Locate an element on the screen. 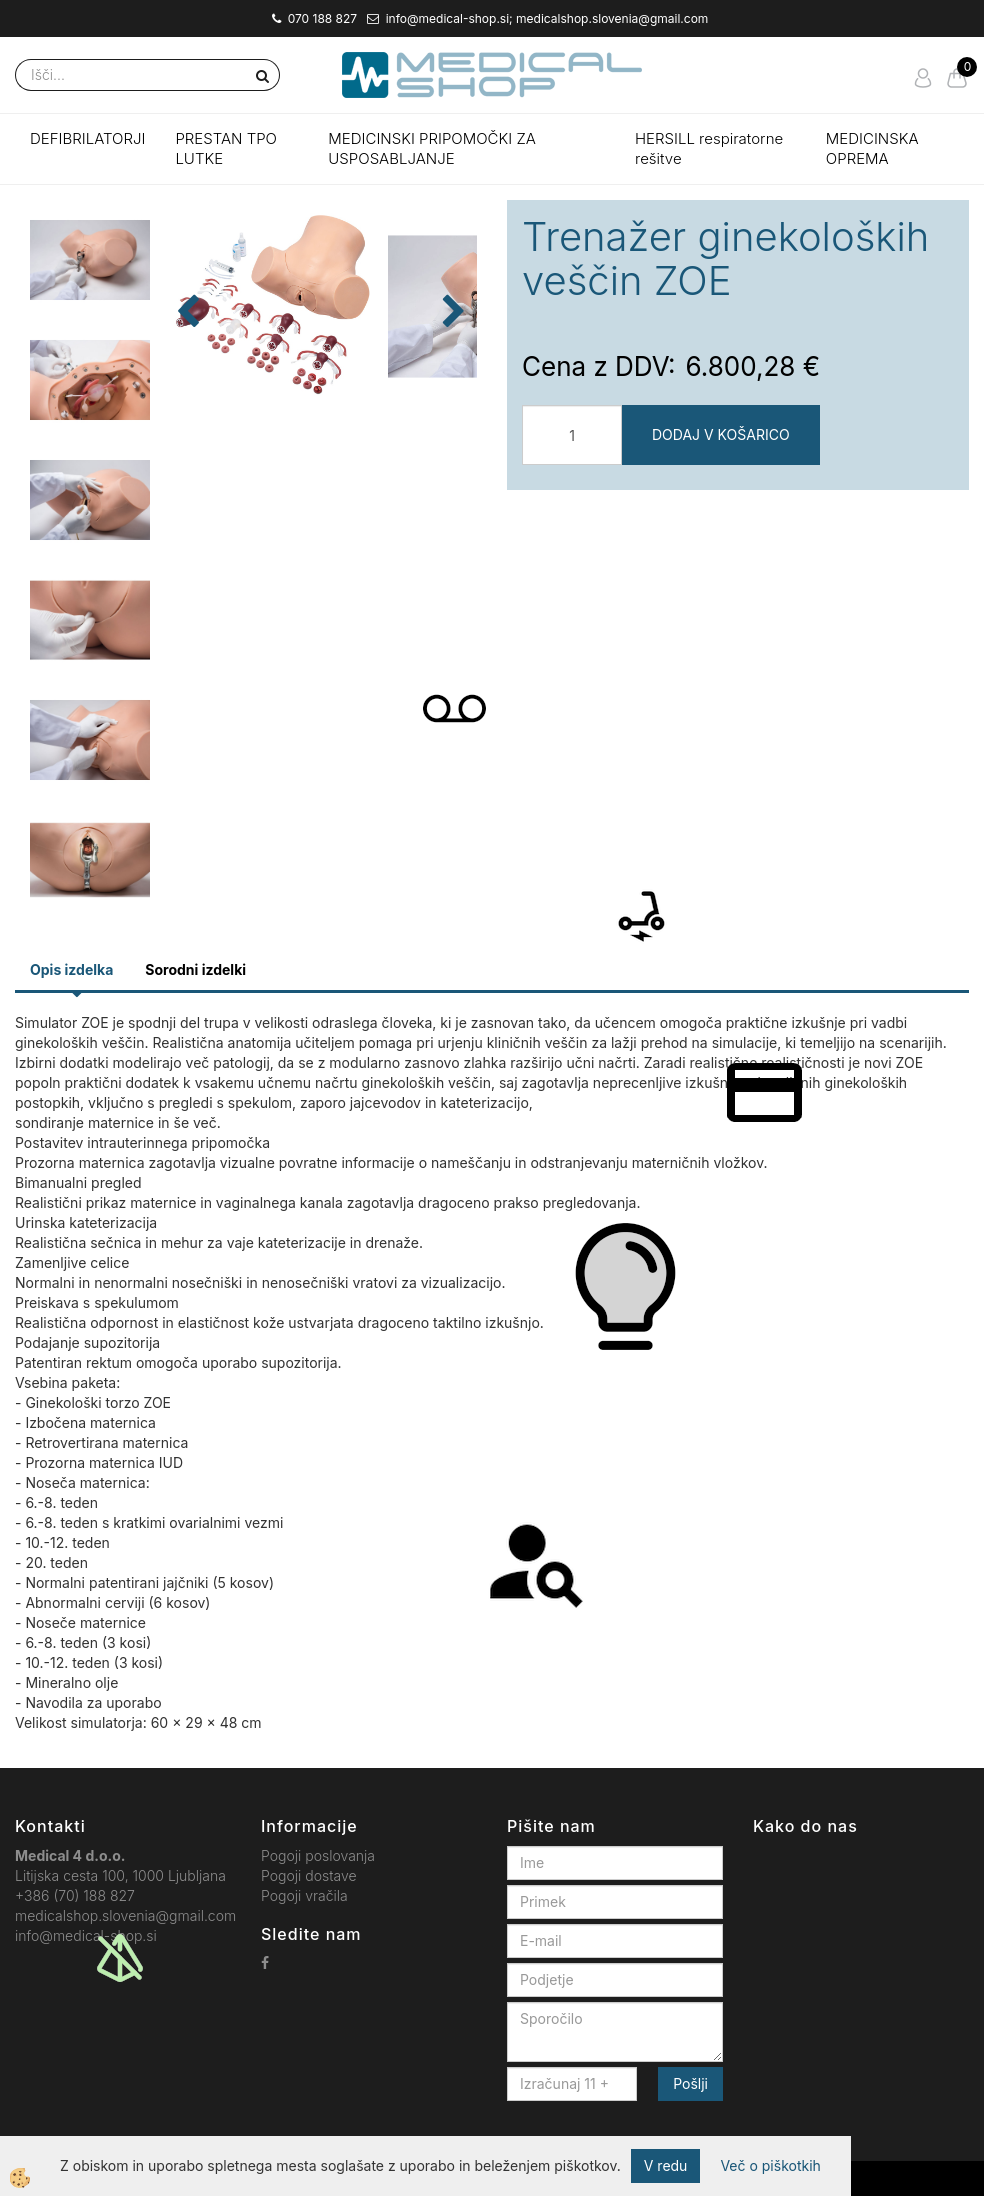 The width and height of the screenshot is (984, 2196). find nearby electric scooter rentals is located at coordinates (641, 916).